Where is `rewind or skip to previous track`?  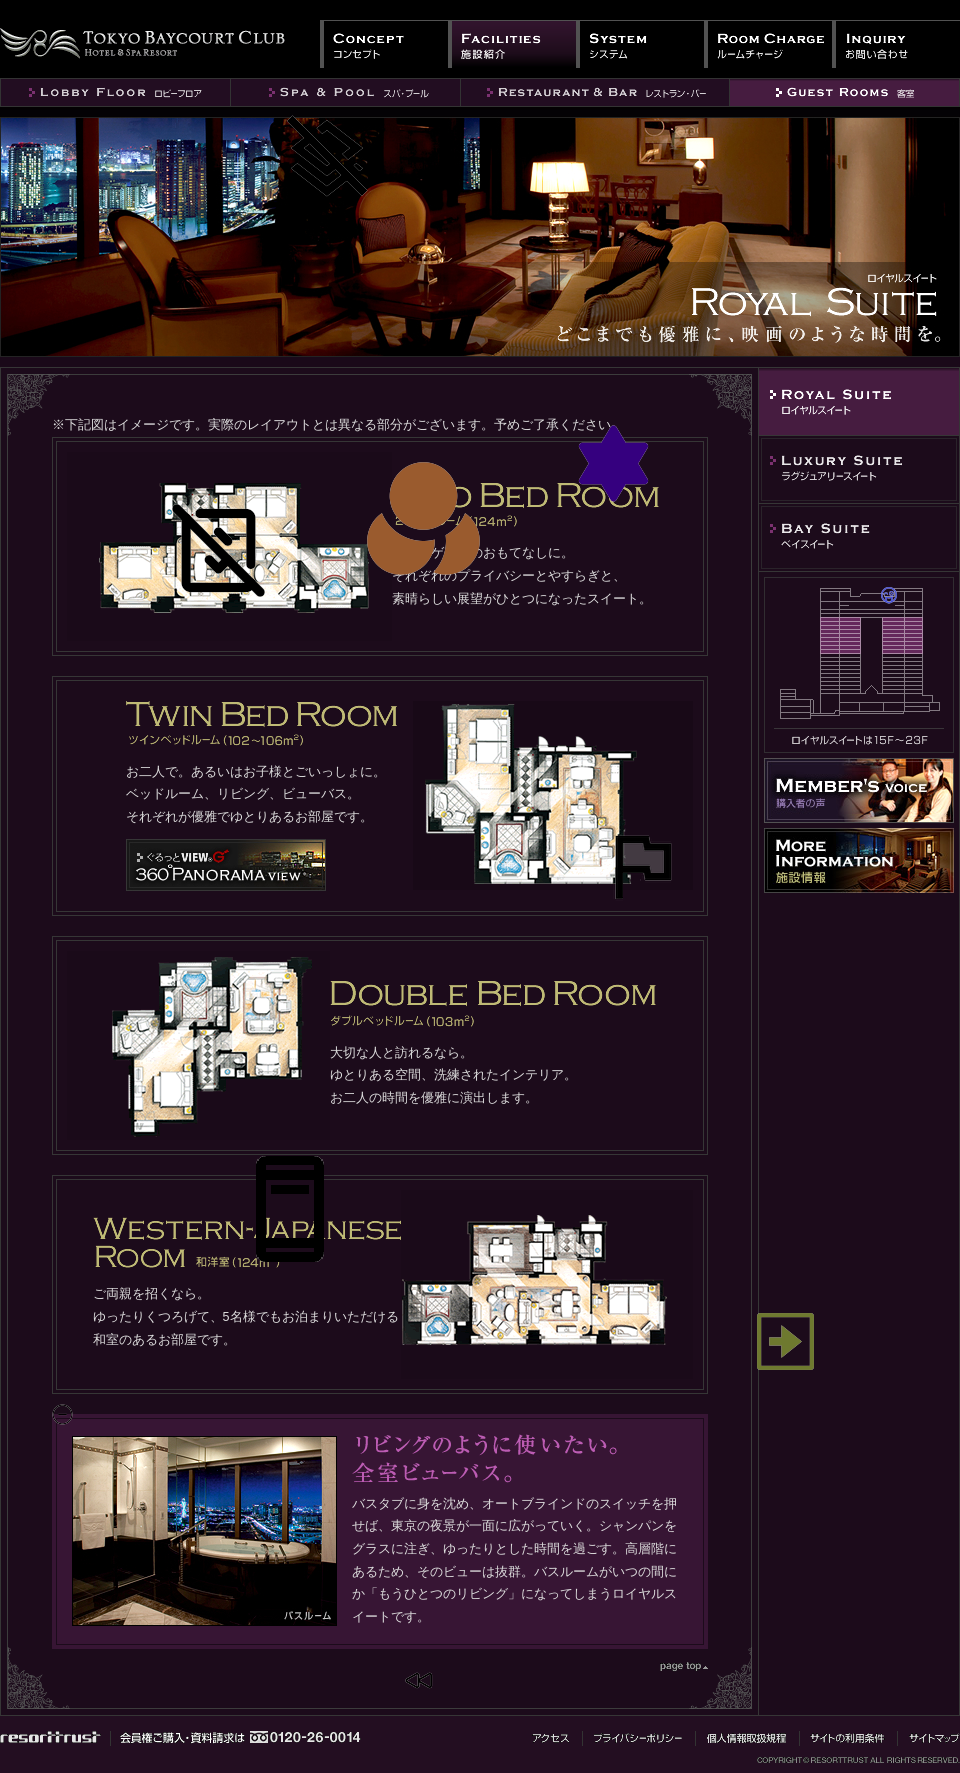 rewind or skip to previous track is located at coordinates (419, 1679).